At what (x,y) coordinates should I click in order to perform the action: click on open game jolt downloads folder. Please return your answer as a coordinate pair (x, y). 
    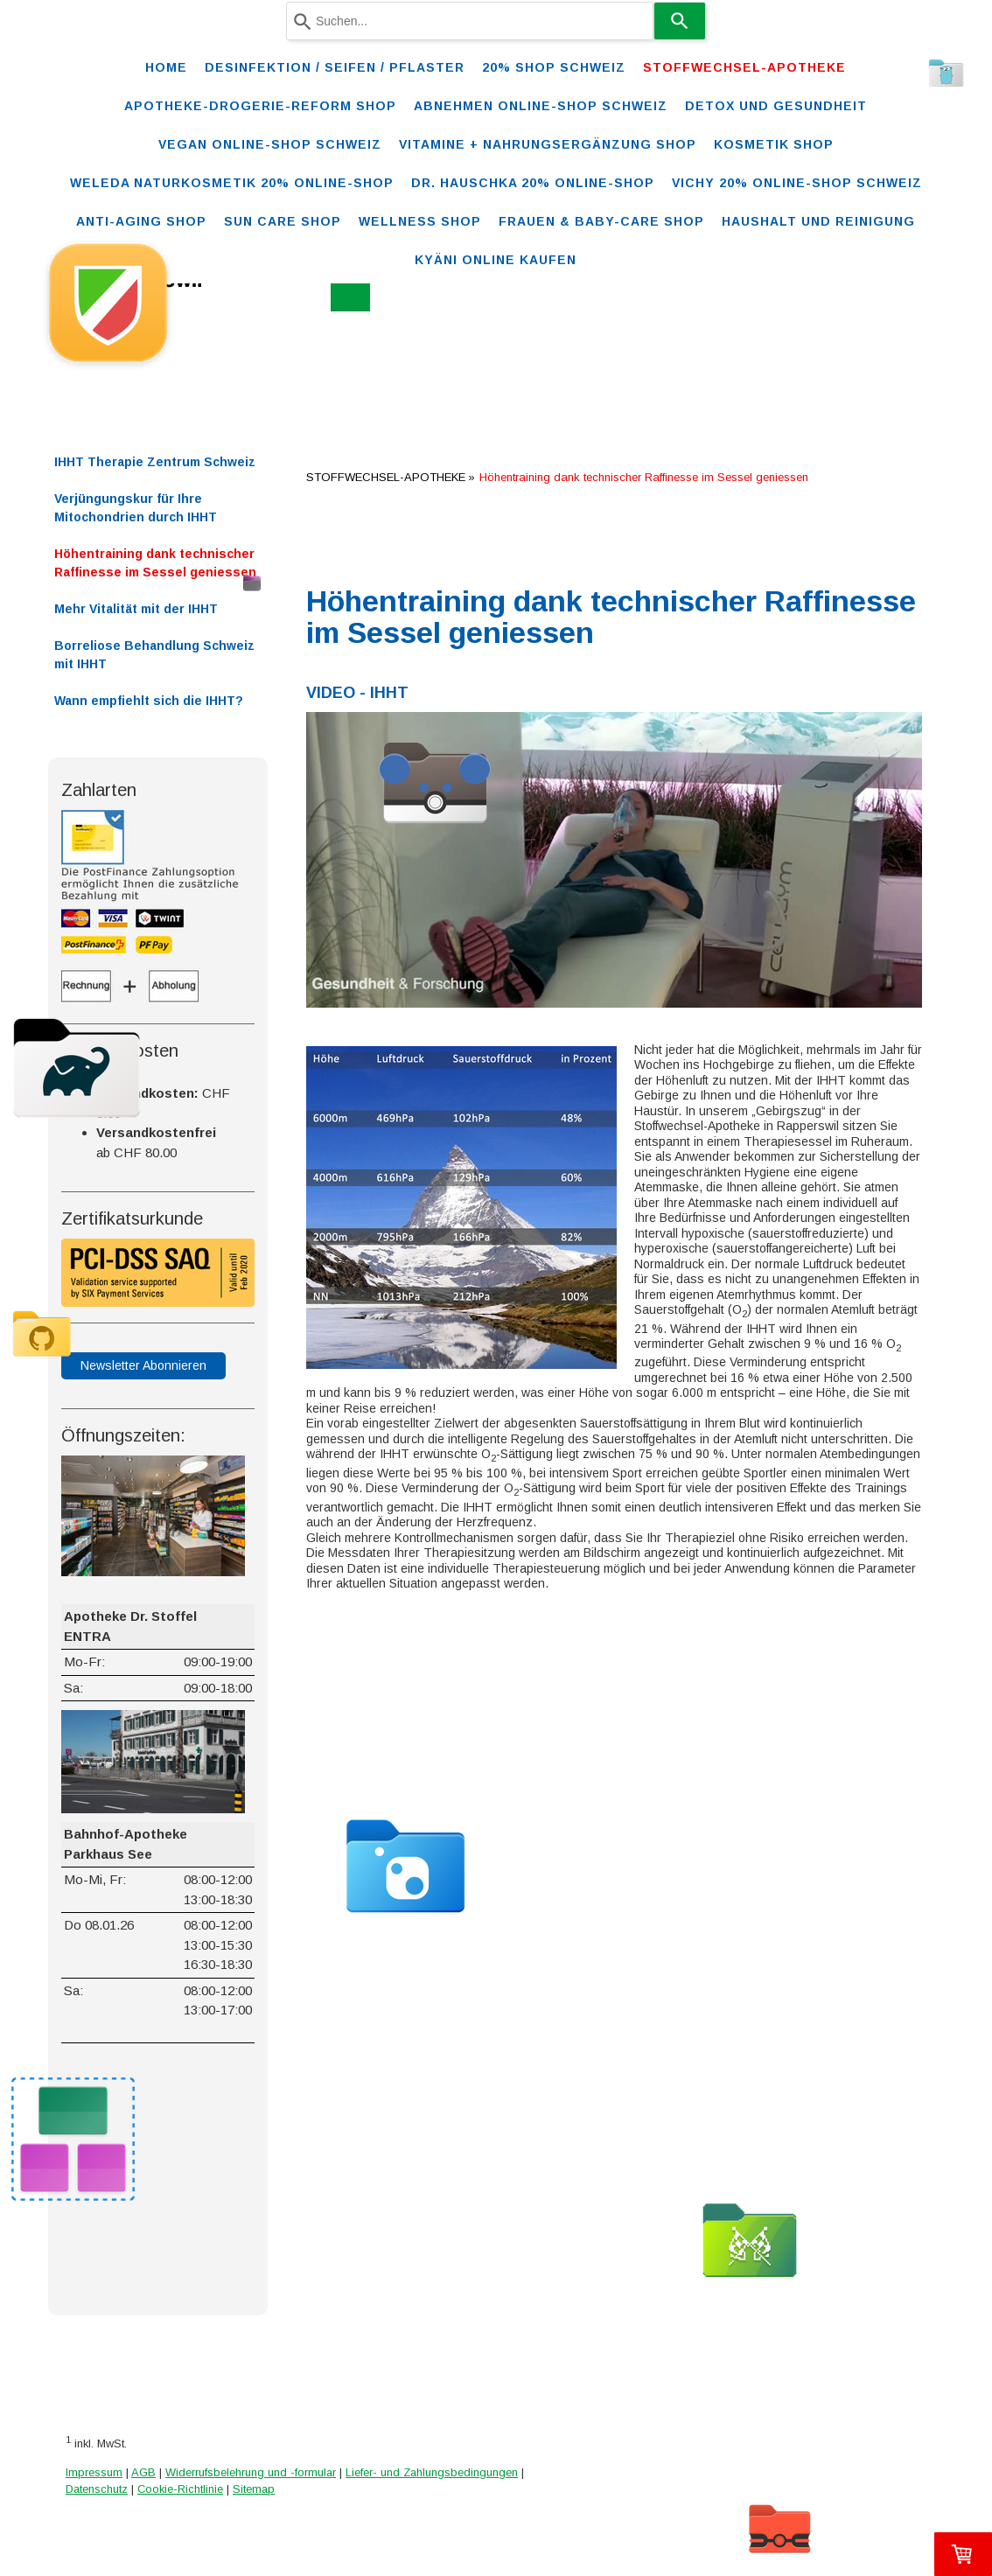
    Looking at the image, I should click on (750, 2243).